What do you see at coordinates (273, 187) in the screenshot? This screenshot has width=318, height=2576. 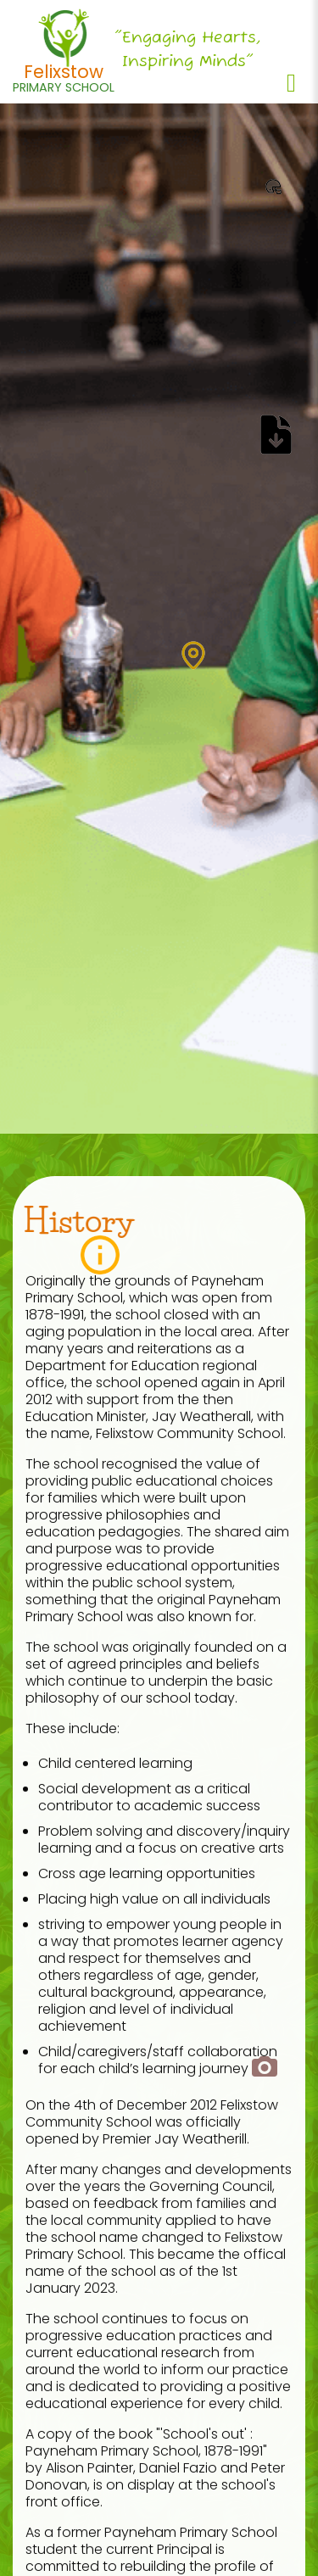 I see `access football or sports content` at bounding box center [273, 187].